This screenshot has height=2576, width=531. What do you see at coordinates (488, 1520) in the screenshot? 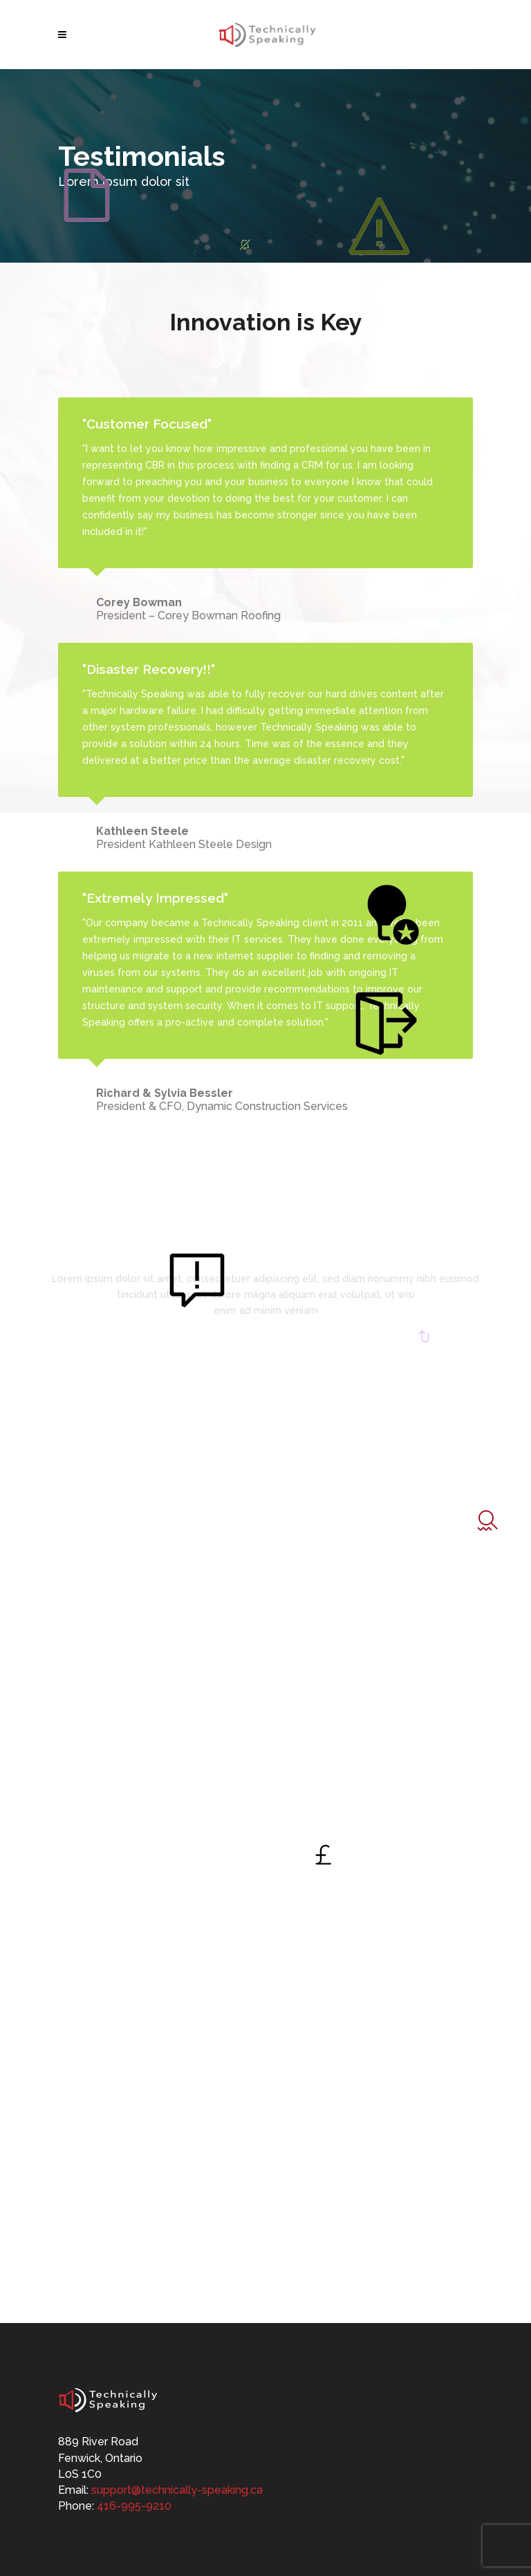
I see `perform a fuzzy or approximate search` at bounding box center [488, 1520].